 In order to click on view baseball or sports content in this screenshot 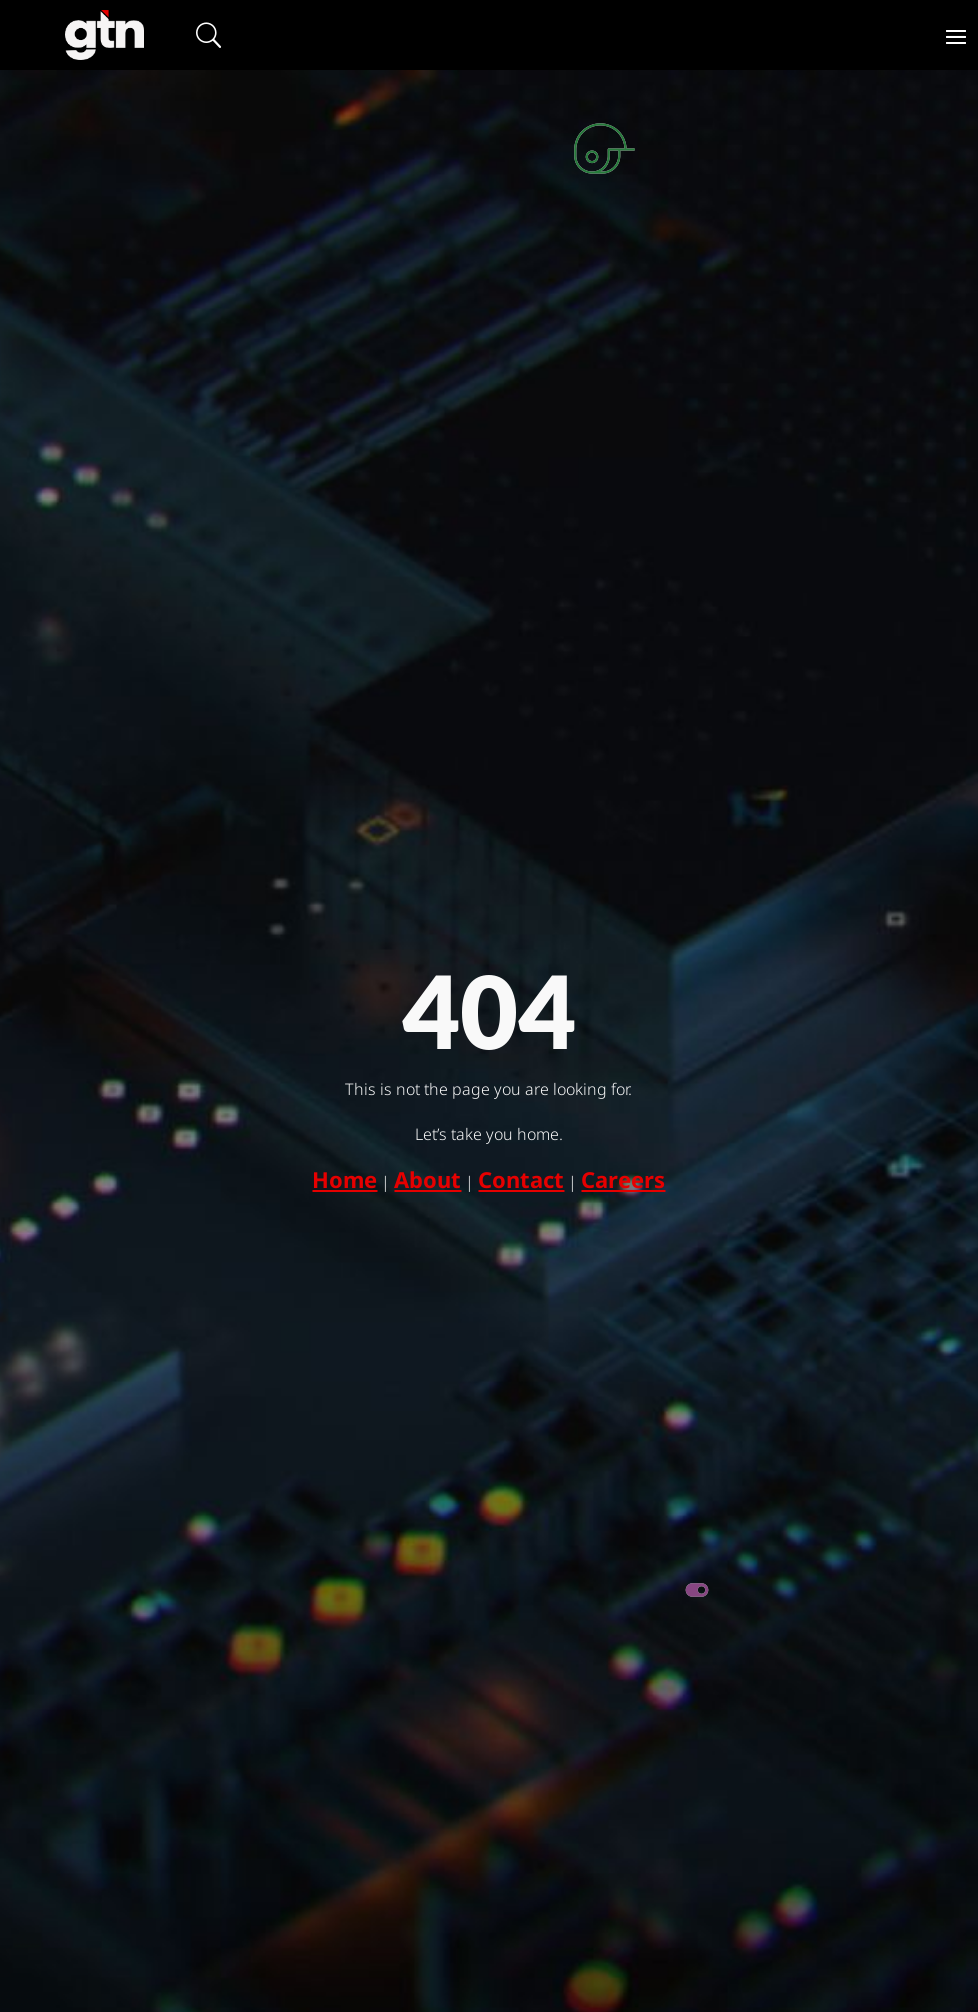, I will do `click(602, 149)`.